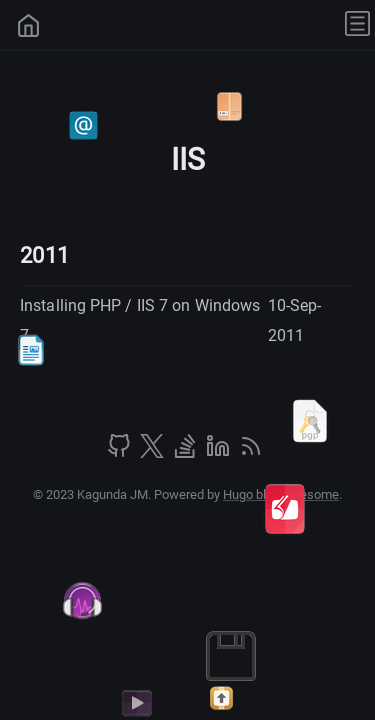 The height and width of the screenshot is (720, 375). What do you see at coordinates (137, 702) in the screenshot?
I see `video file type indicator` at bounding box center [137, 702].